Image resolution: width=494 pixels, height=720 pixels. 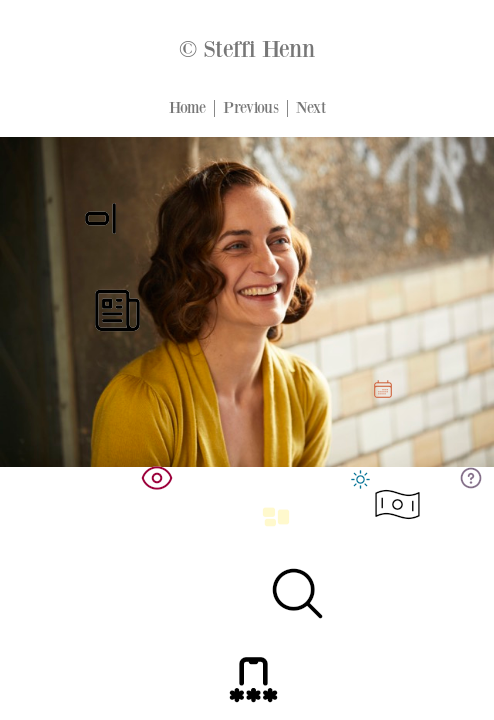 What do you see at coordinates (383, 389) in the screenshot?
I see `view calendar with scheduled events` at bounding box center [383, 389].